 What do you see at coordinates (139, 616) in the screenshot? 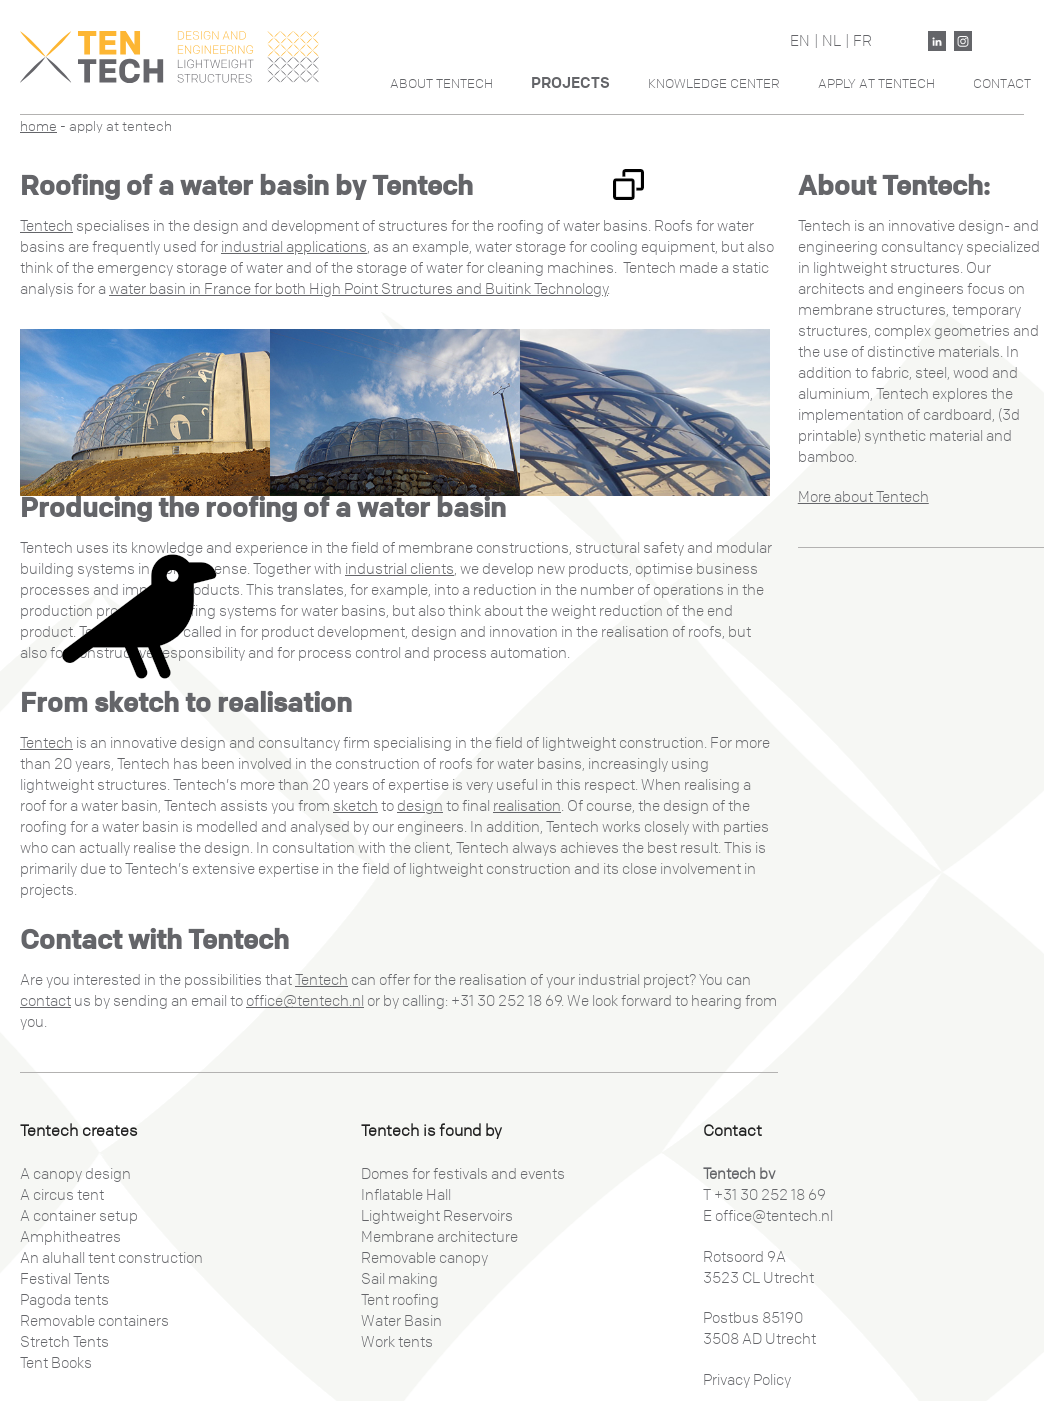
I see `crow icon from fontawesome icon set` at bounding box center [139, 616].